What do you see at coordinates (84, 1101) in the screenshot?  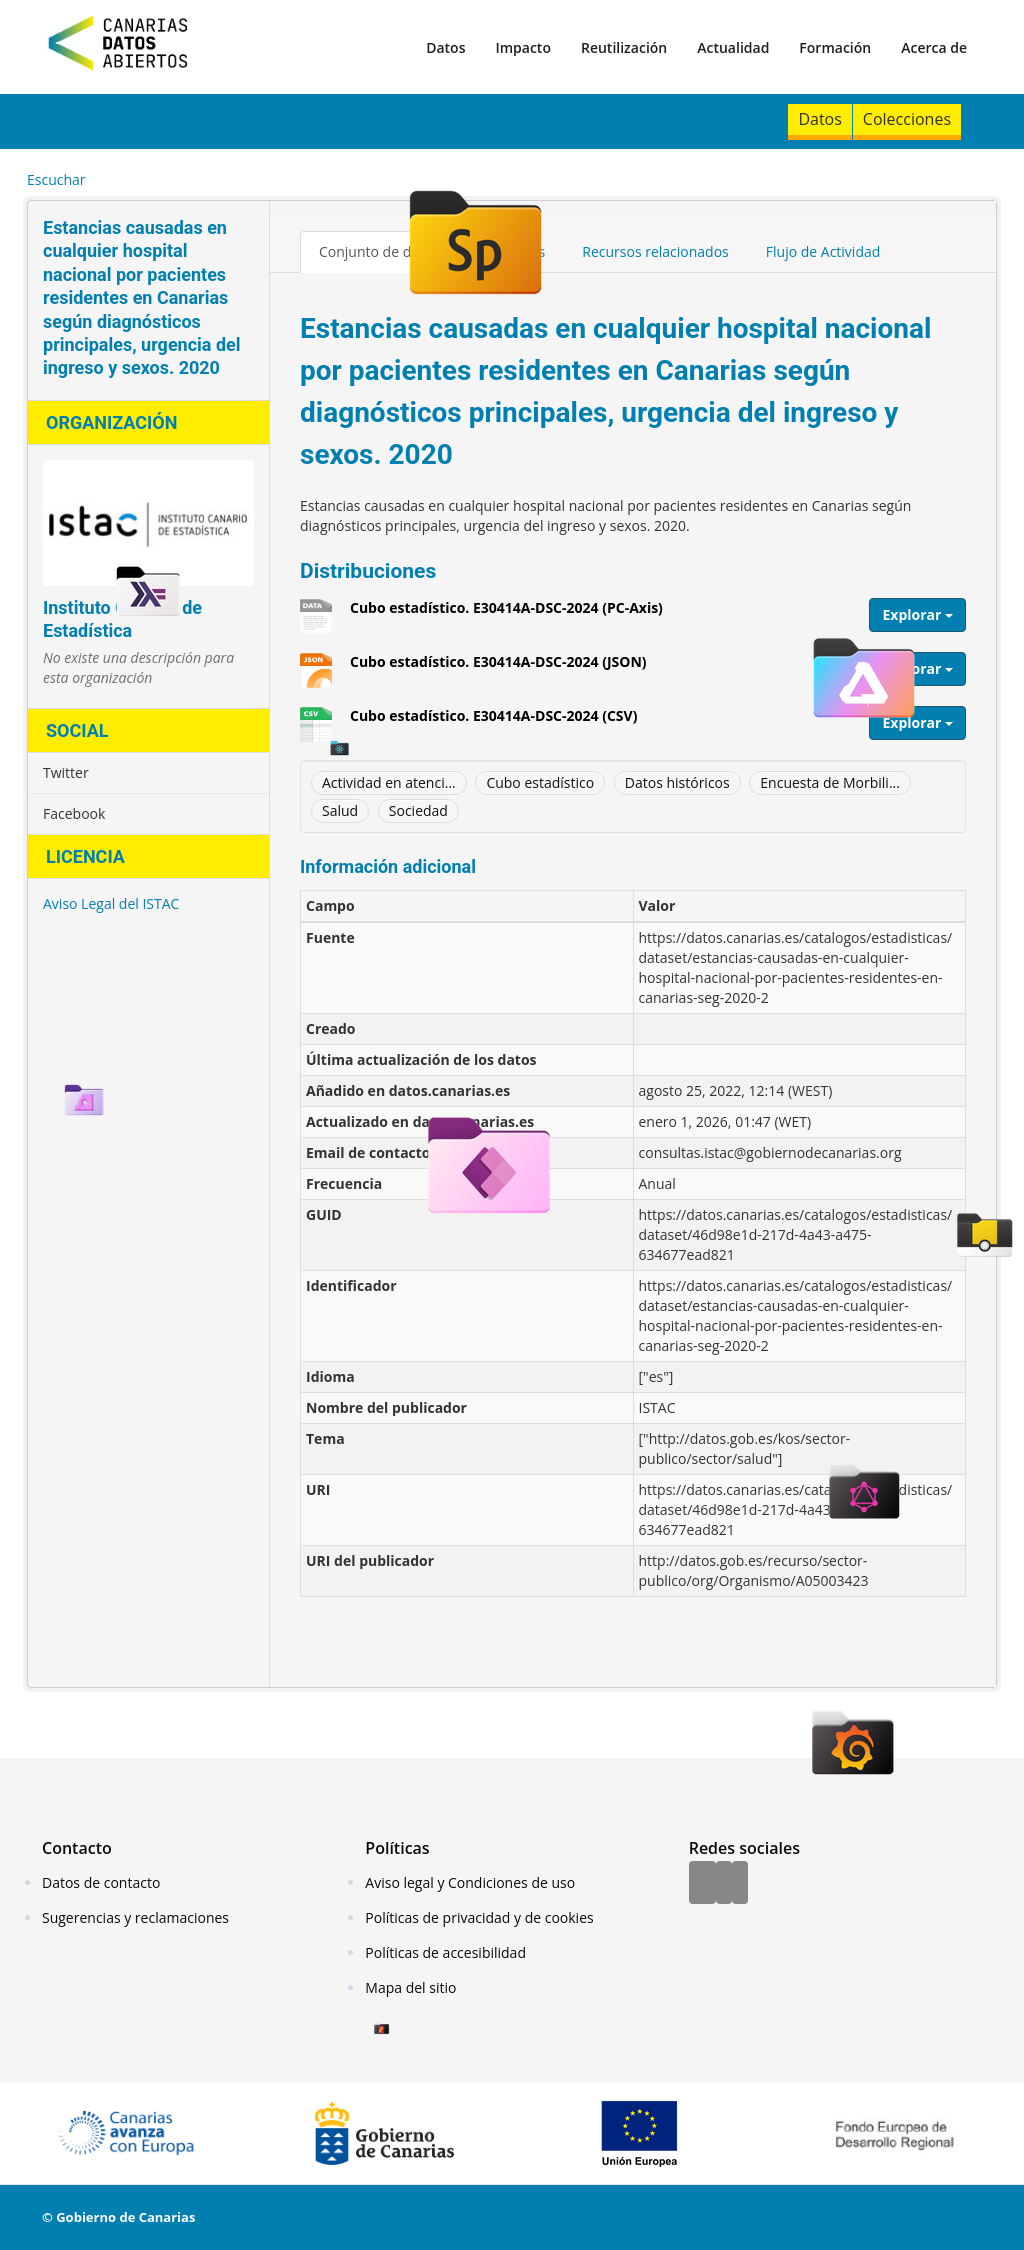 I see `open affinity photo project files folder` at bounding box center [84, 1101].